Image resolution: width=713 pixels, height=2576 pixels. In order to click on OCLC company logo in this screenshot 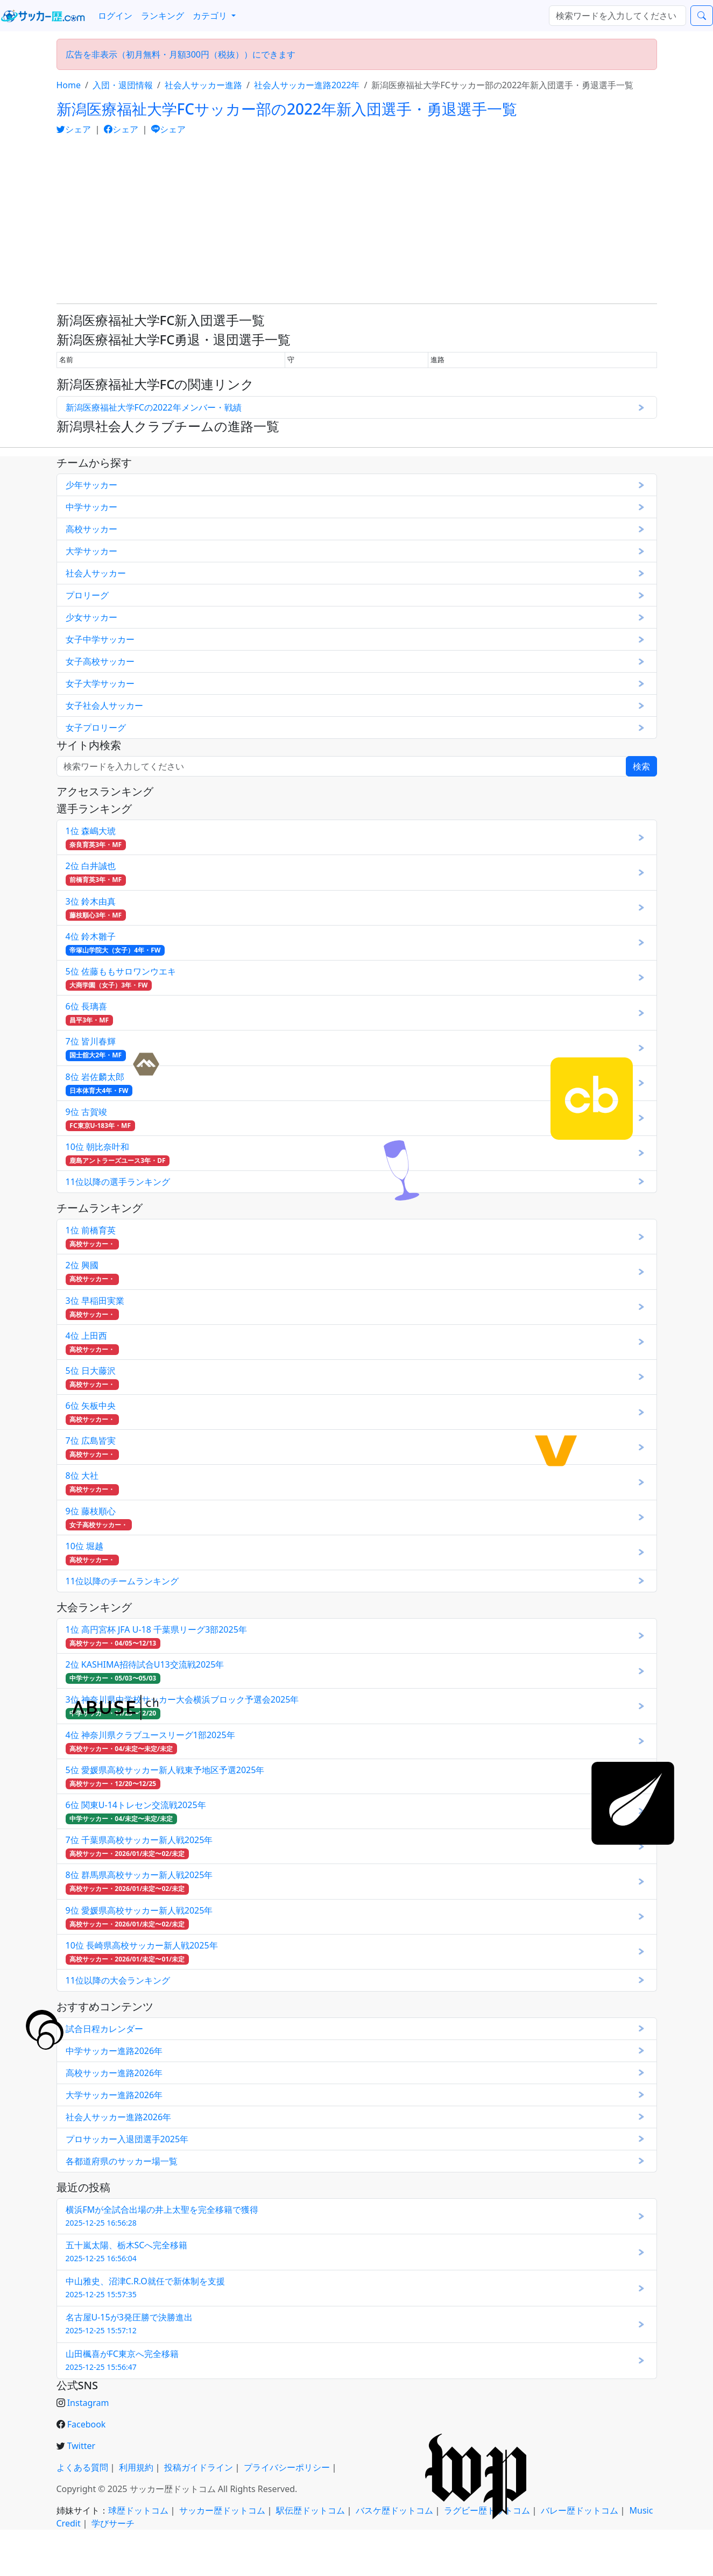, I will do `click(45, 2030)`.